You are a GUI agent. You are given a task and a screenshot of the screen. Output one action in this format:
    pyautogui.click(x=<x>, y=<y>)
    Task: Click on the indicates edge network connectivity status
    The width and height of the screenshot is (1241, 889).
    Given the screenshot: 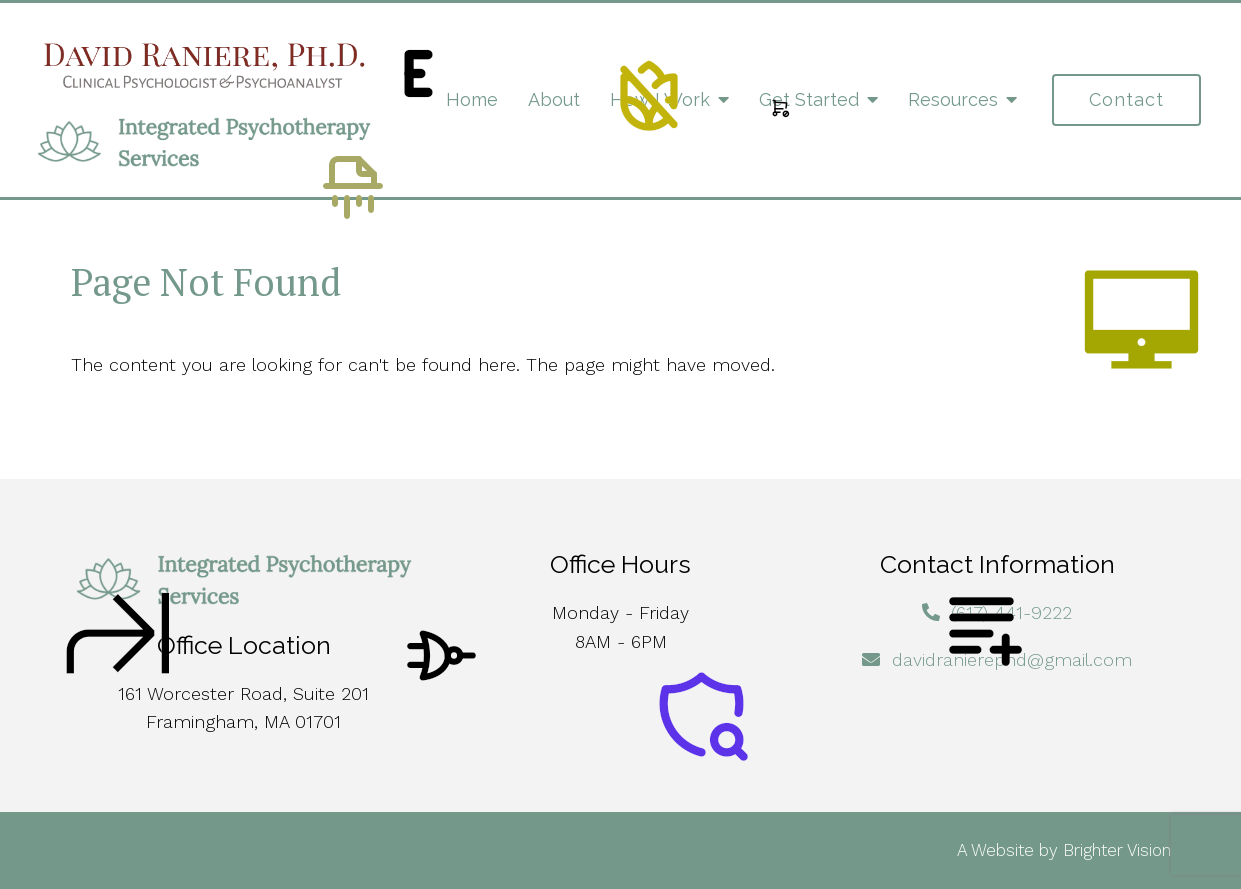 What is the action you would take?
    pyautogui.click(x=418, y=73)
    